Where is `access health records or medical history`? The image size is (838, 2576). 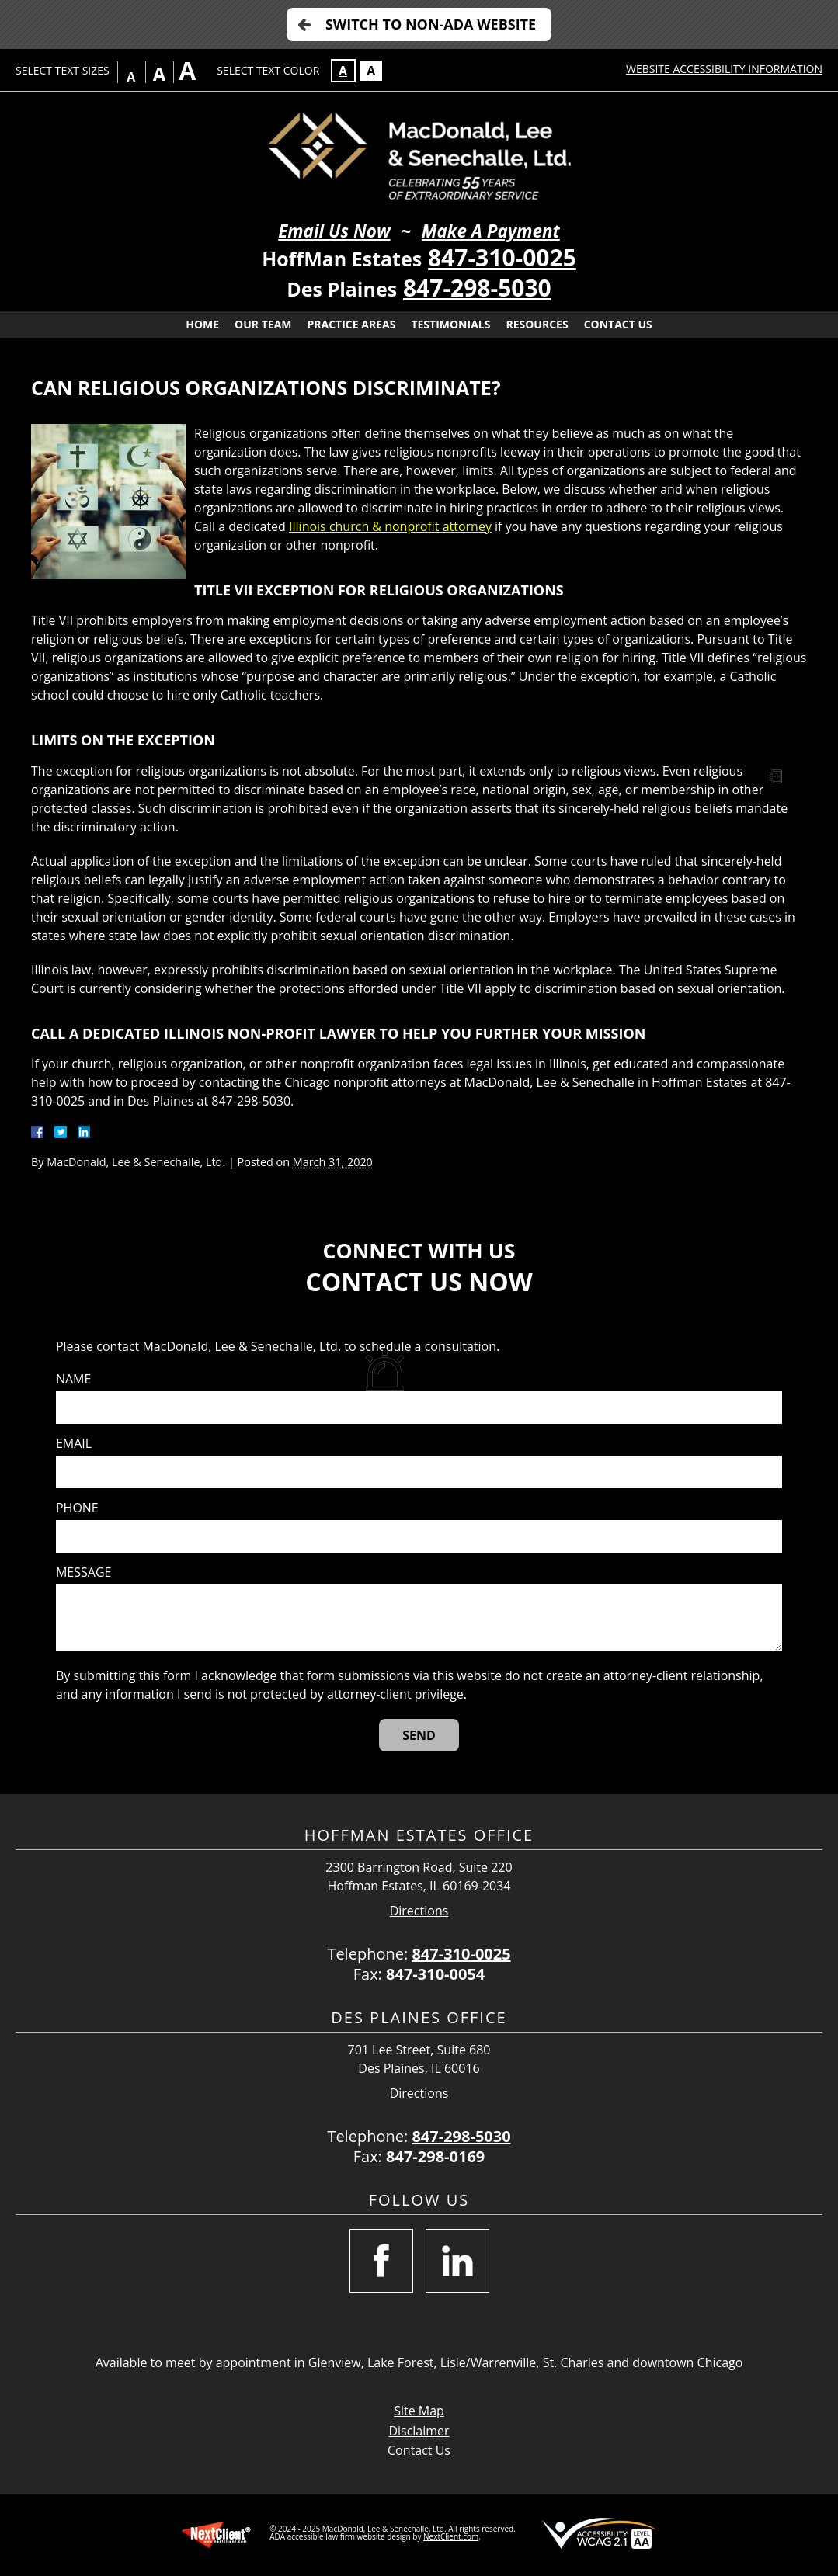 access health records or medical history is located at coordinates (776, 776).